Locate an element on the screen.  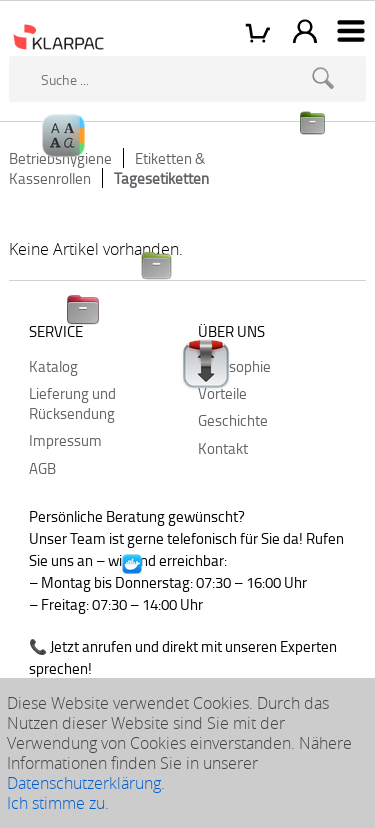
open the file manager app is located at coordinates (156, 265).